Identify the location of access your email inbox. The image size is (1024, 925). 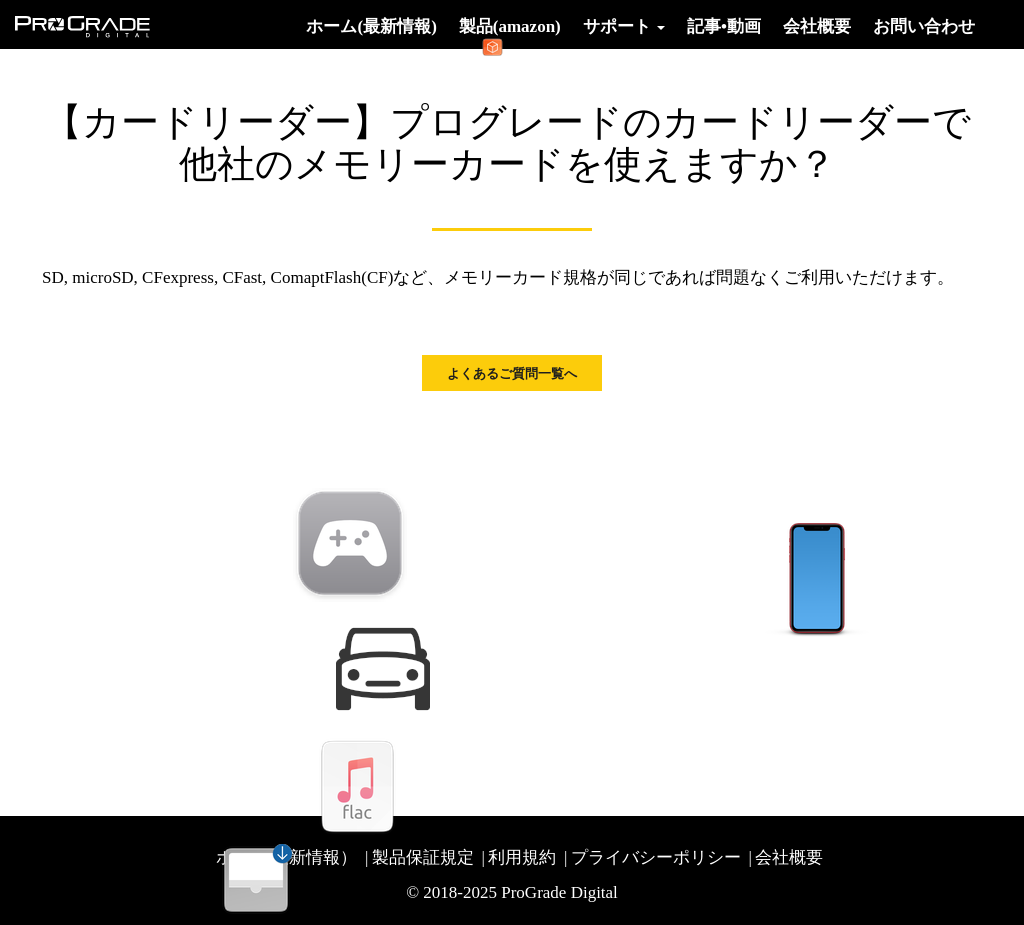
(256, 880).